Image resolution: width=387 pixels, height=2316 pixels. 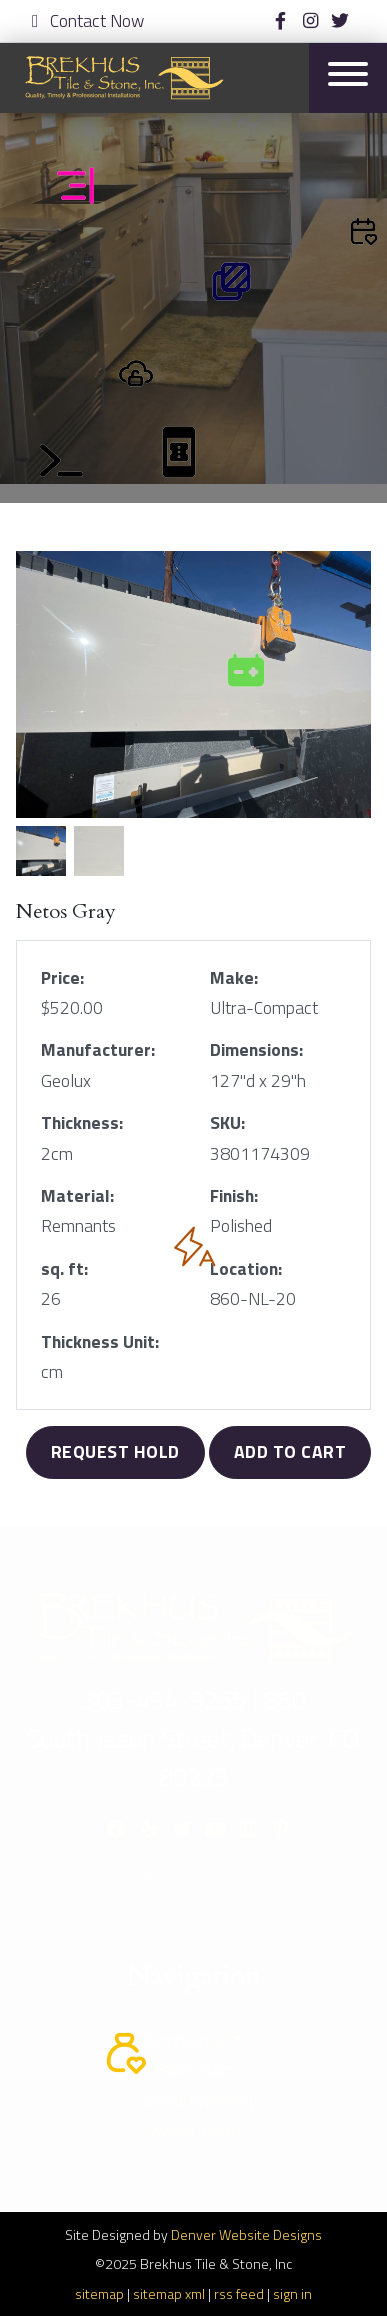 I want to click on open the command line terminal, so click(x=61, y=460).